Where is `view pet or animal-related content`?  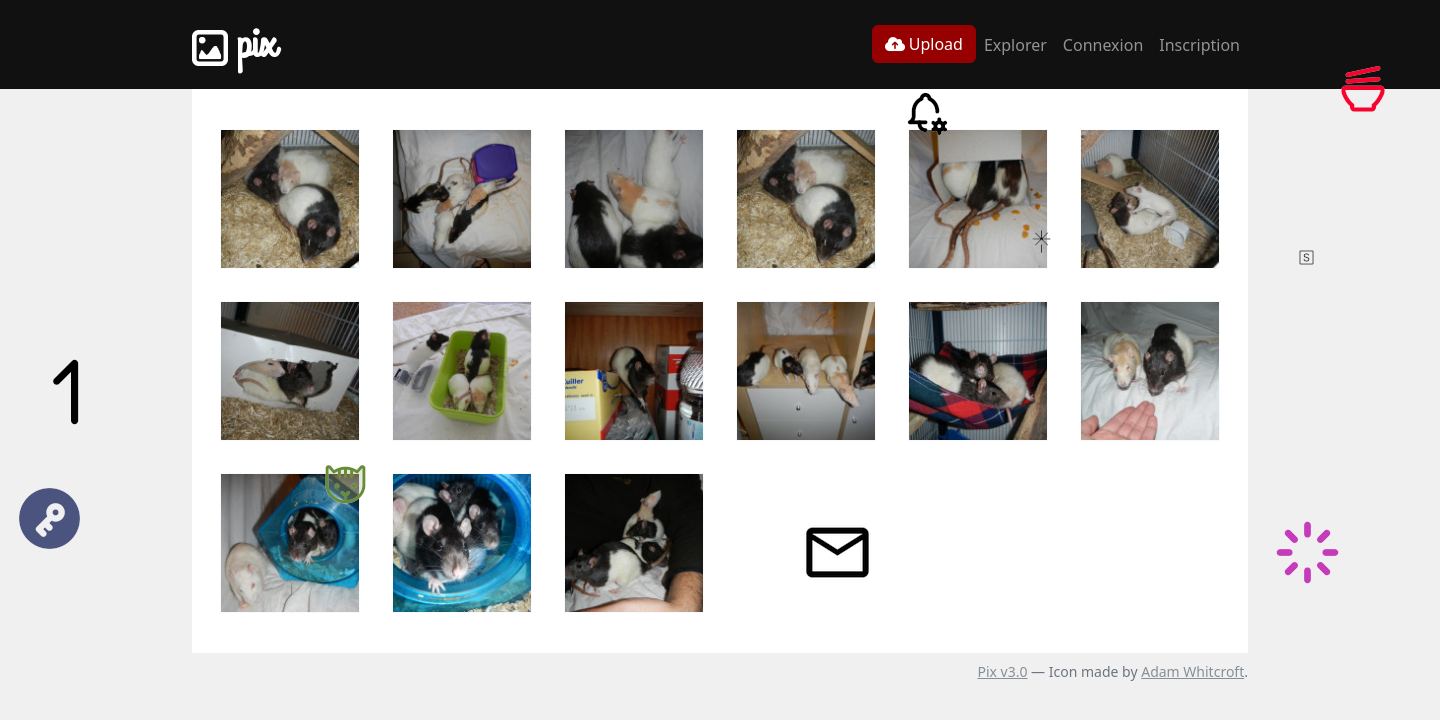
view pet or animal-related content is located at coordinates (345, 483).